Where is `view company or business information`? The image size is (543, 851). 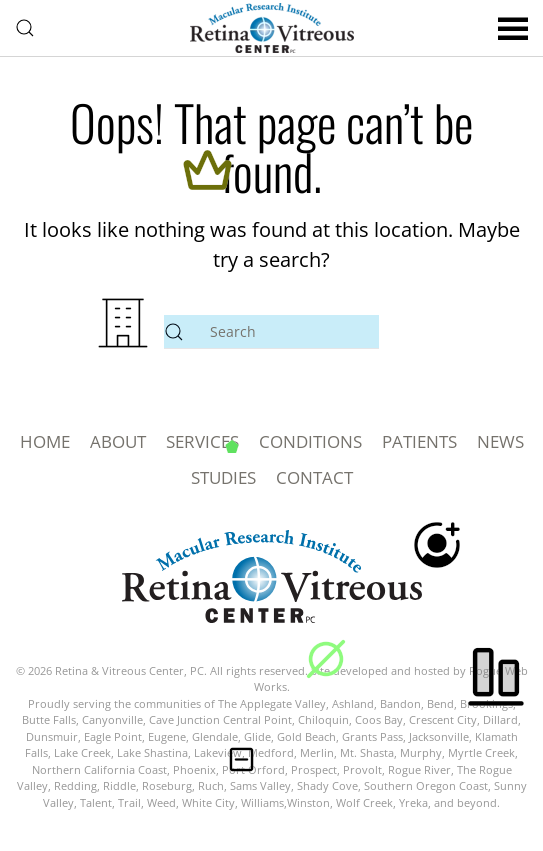
view company or business information is located at coordinates (123, 323).